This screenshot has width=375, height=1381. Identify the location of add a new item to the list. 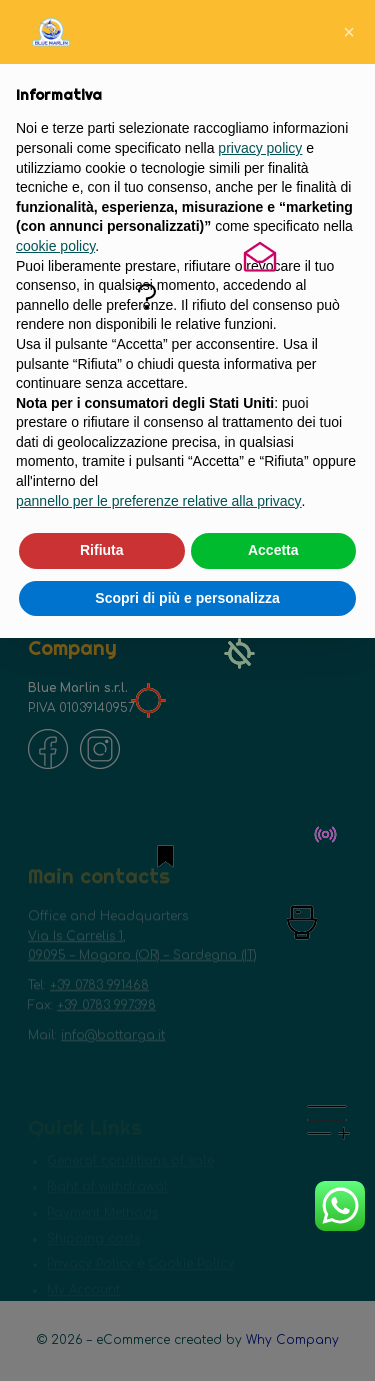
(327, 1120).